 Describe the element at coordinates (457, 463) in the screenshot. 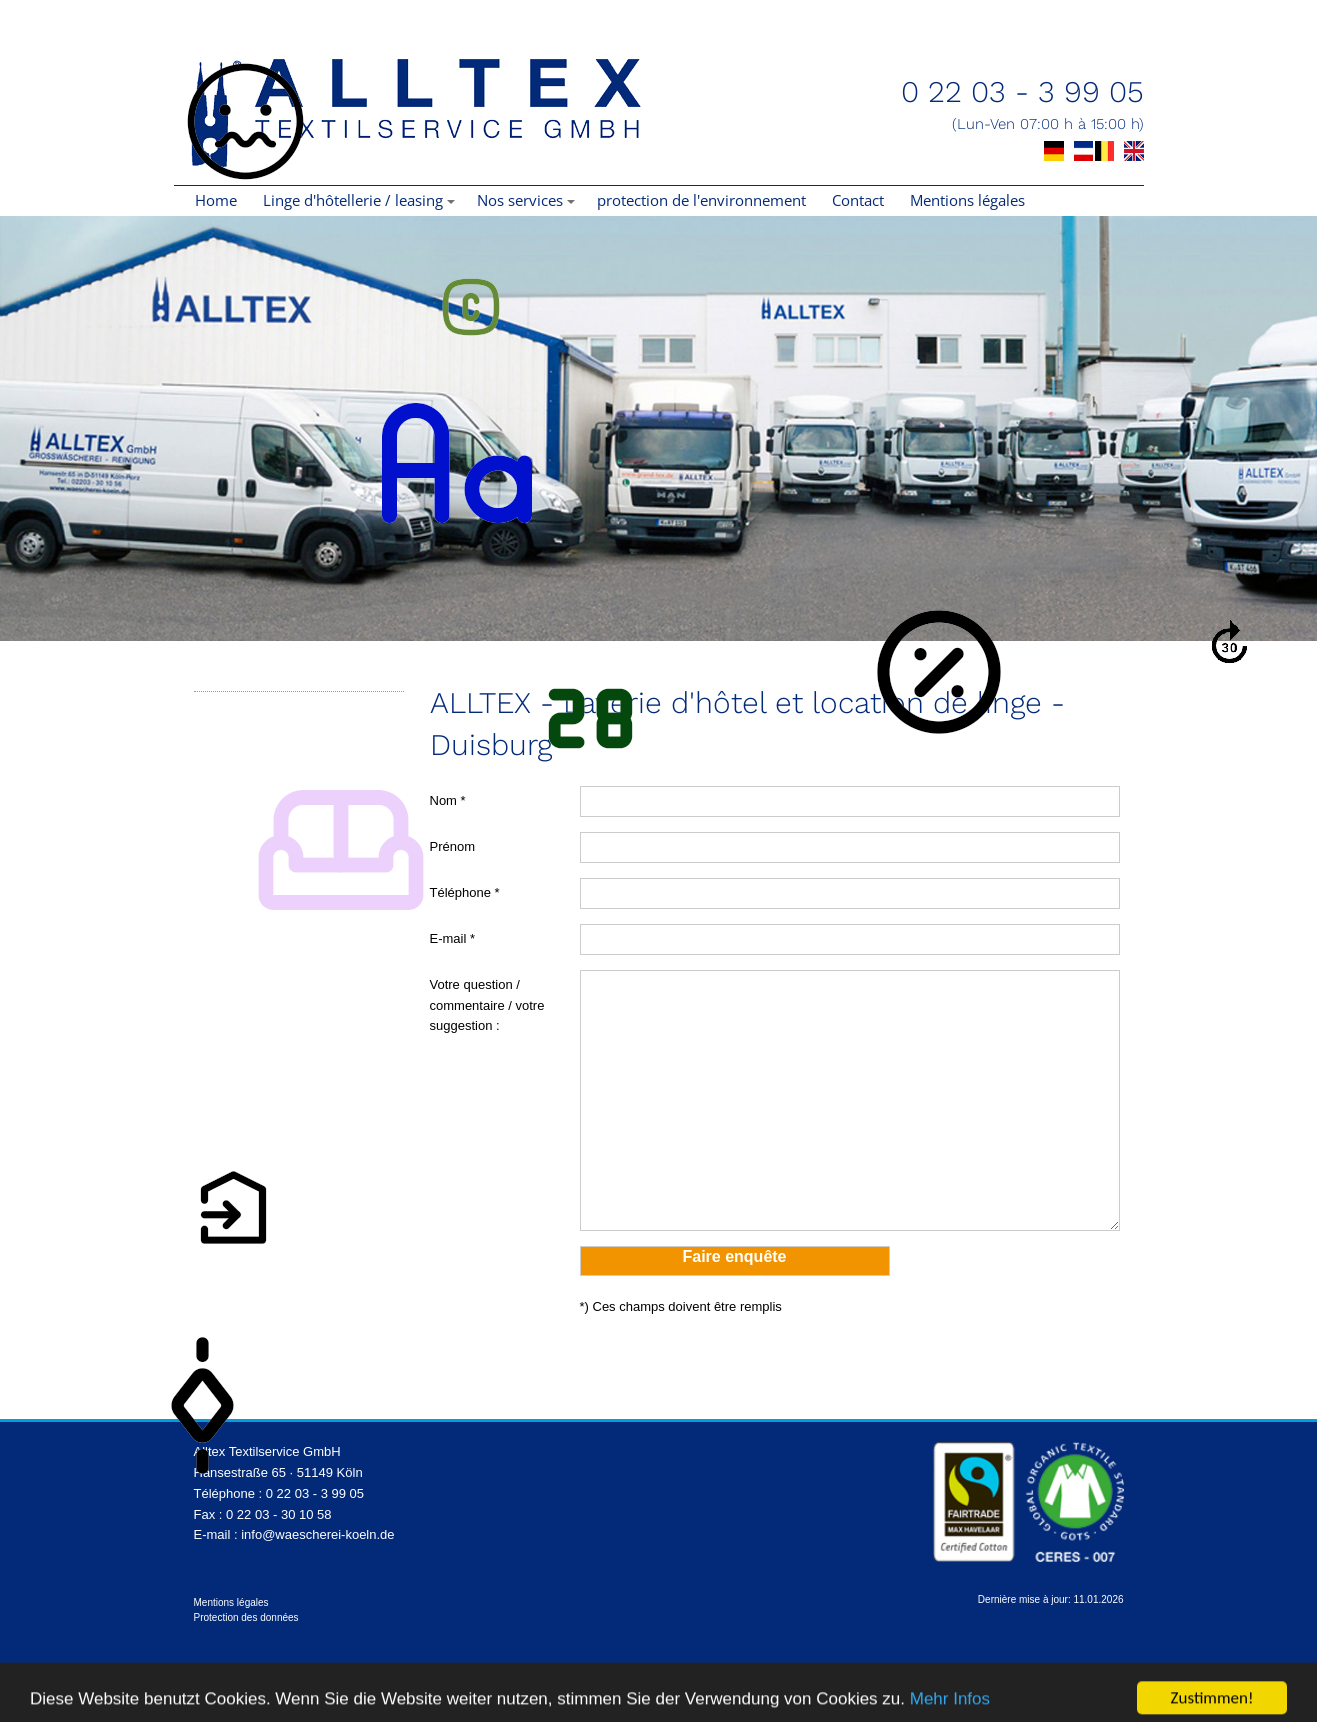

I see `change text case formatting` at that location.